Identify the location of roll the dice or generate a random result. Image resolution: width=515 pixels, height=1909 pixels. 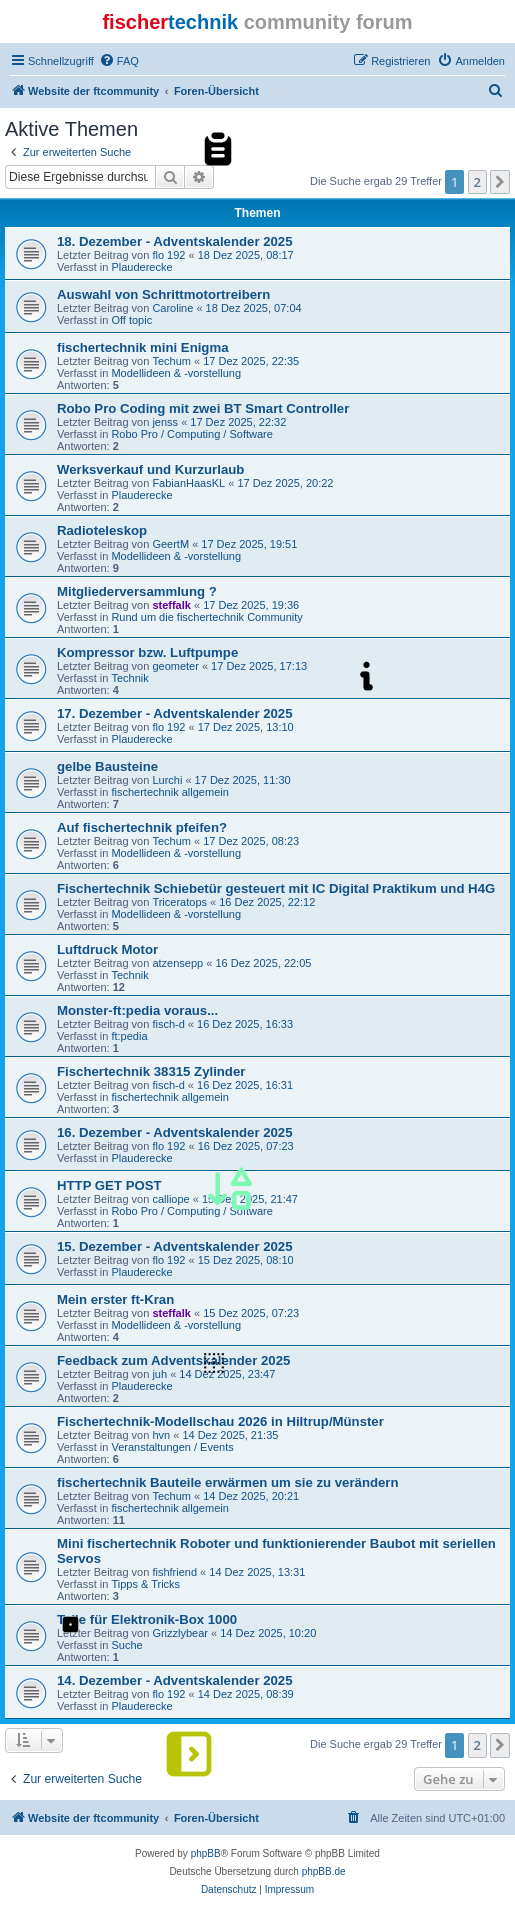
(70, 1624).